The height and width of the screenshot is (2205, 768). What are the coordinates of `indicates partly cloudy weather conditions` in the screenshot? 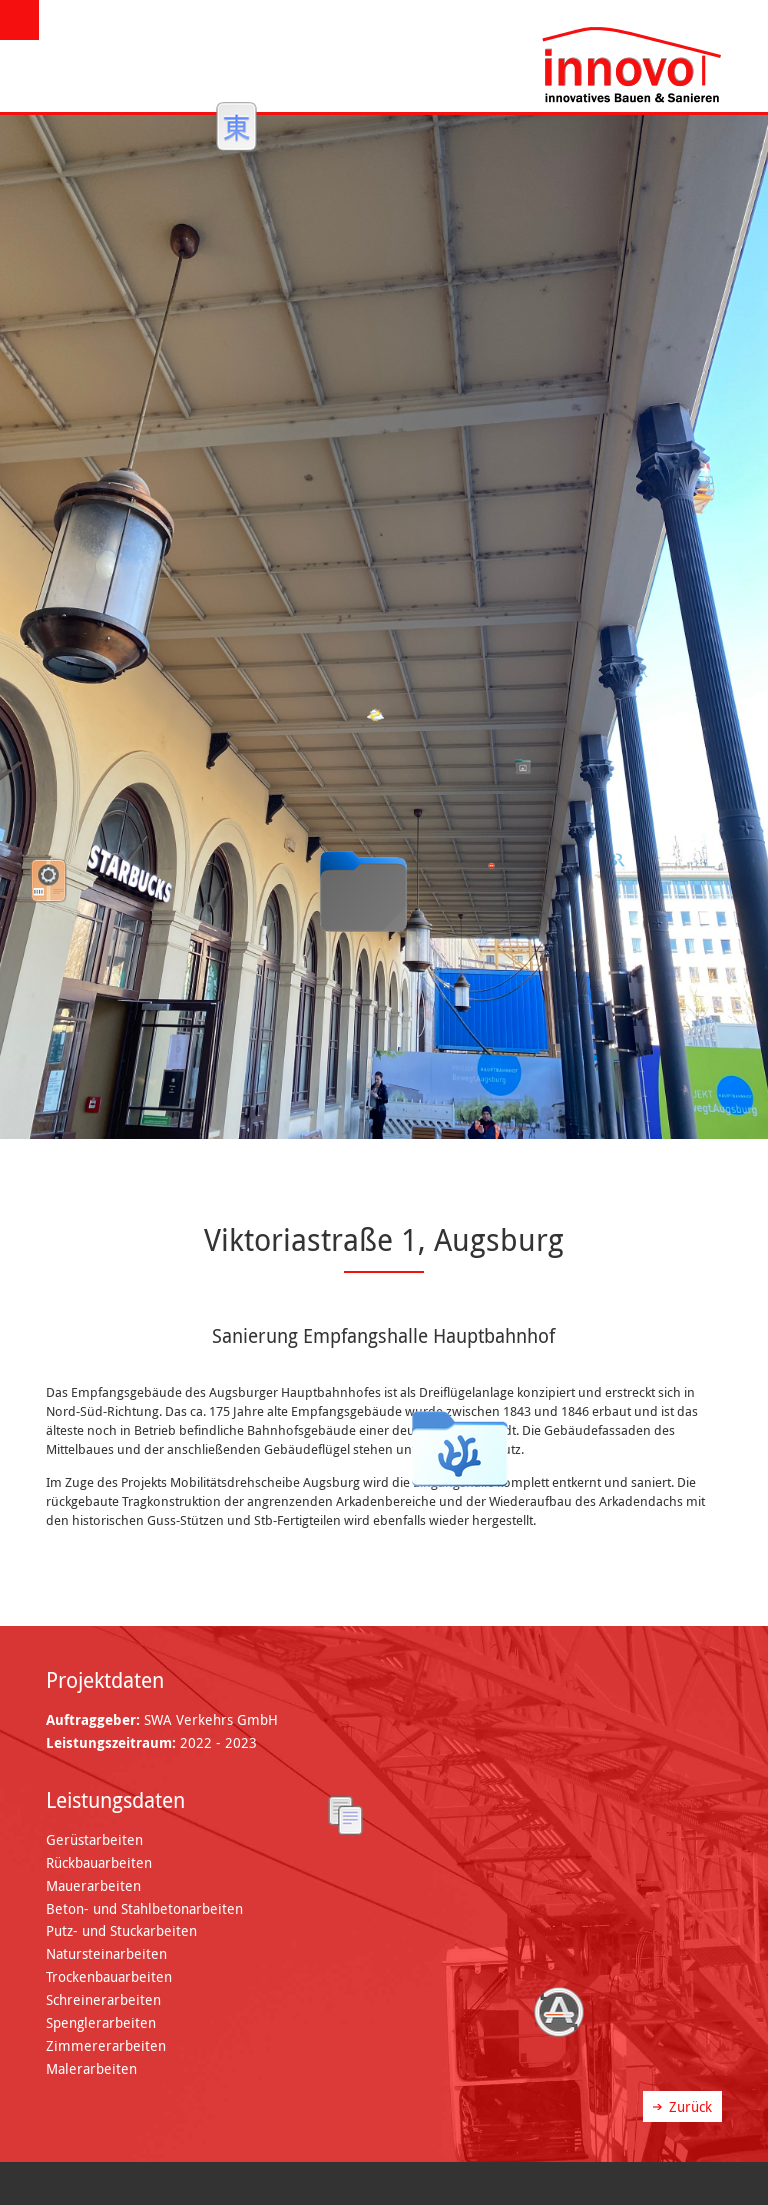 It's located at (375, 715).